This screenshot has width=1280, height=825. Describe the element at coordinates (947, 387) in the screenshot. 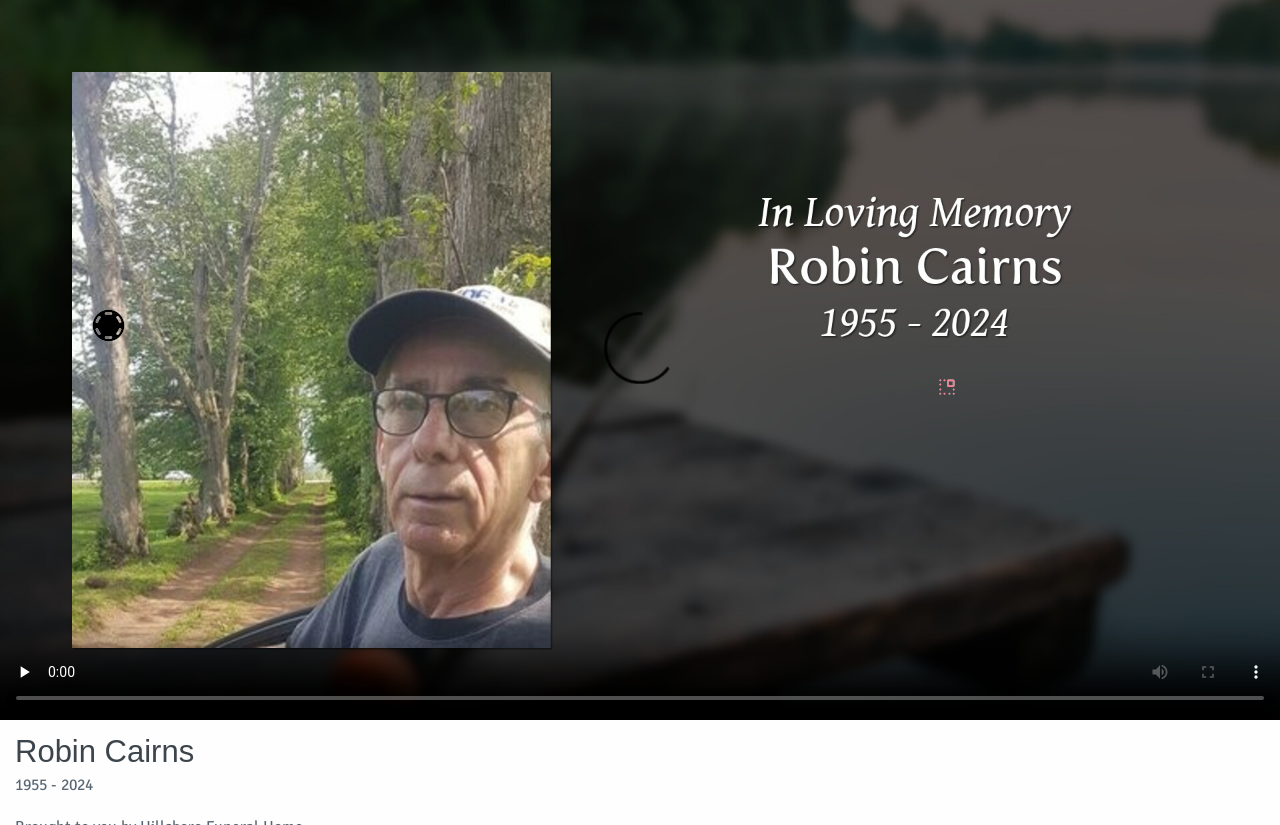

I see `align element to top-right corner` at that location.